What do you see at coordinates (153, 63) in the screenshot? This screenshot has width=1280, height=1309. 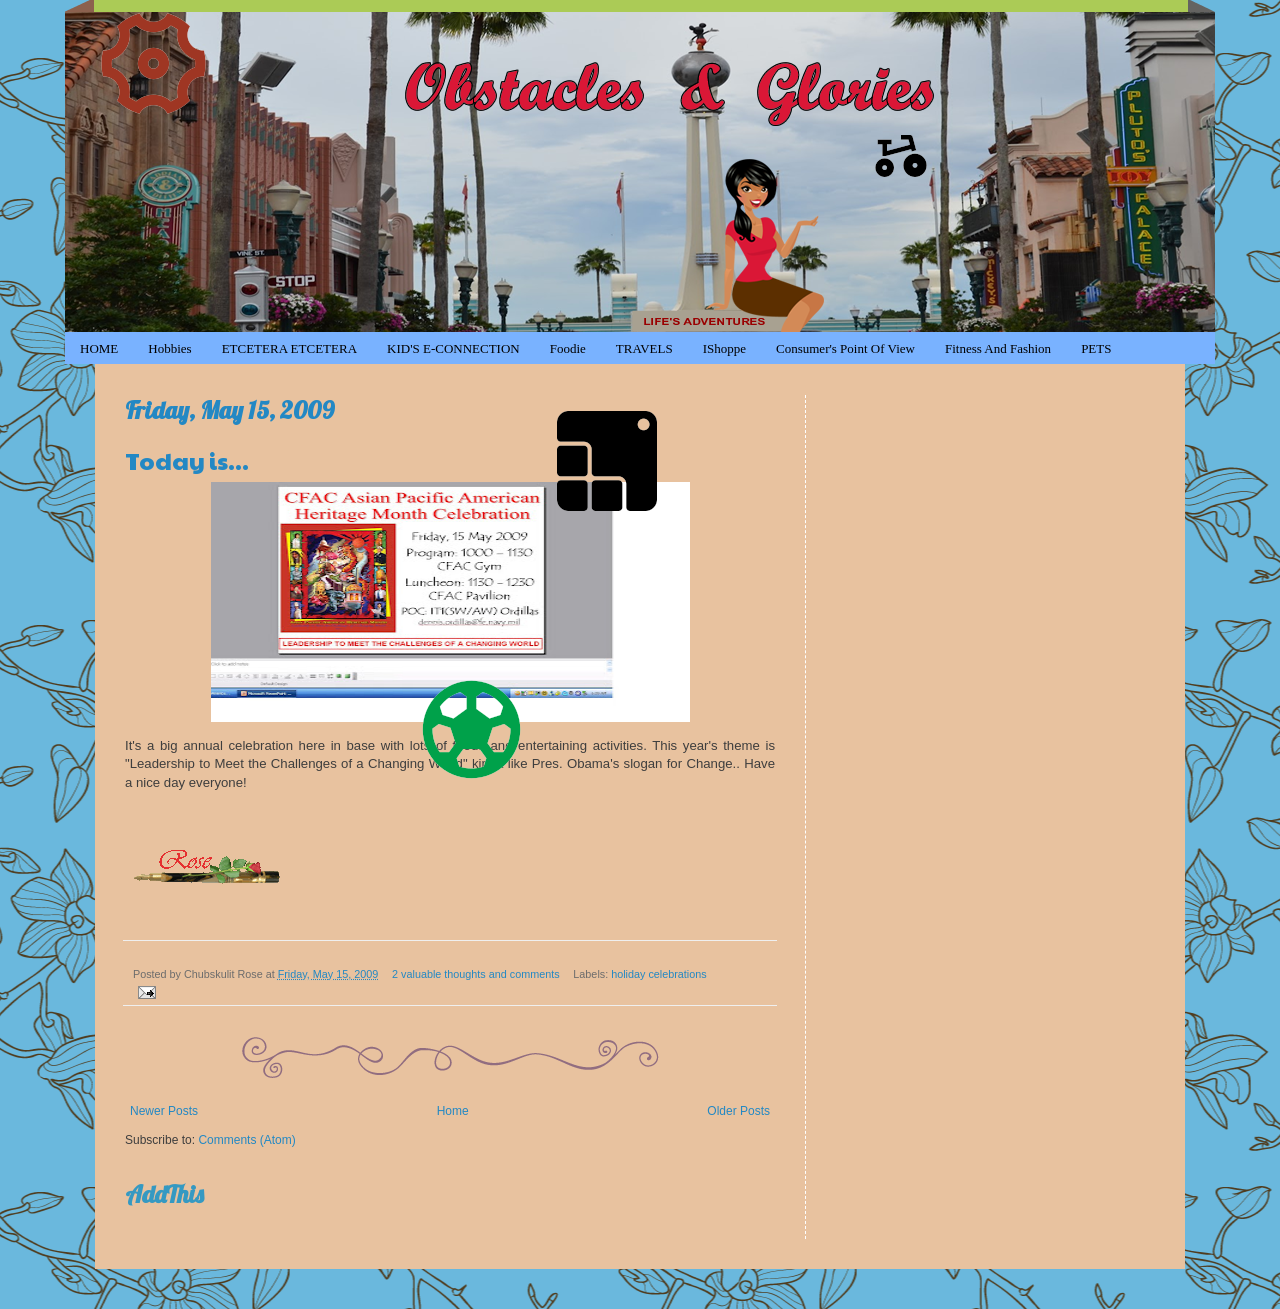 I see `access settings or preferences` at bounding box center [153, 63].